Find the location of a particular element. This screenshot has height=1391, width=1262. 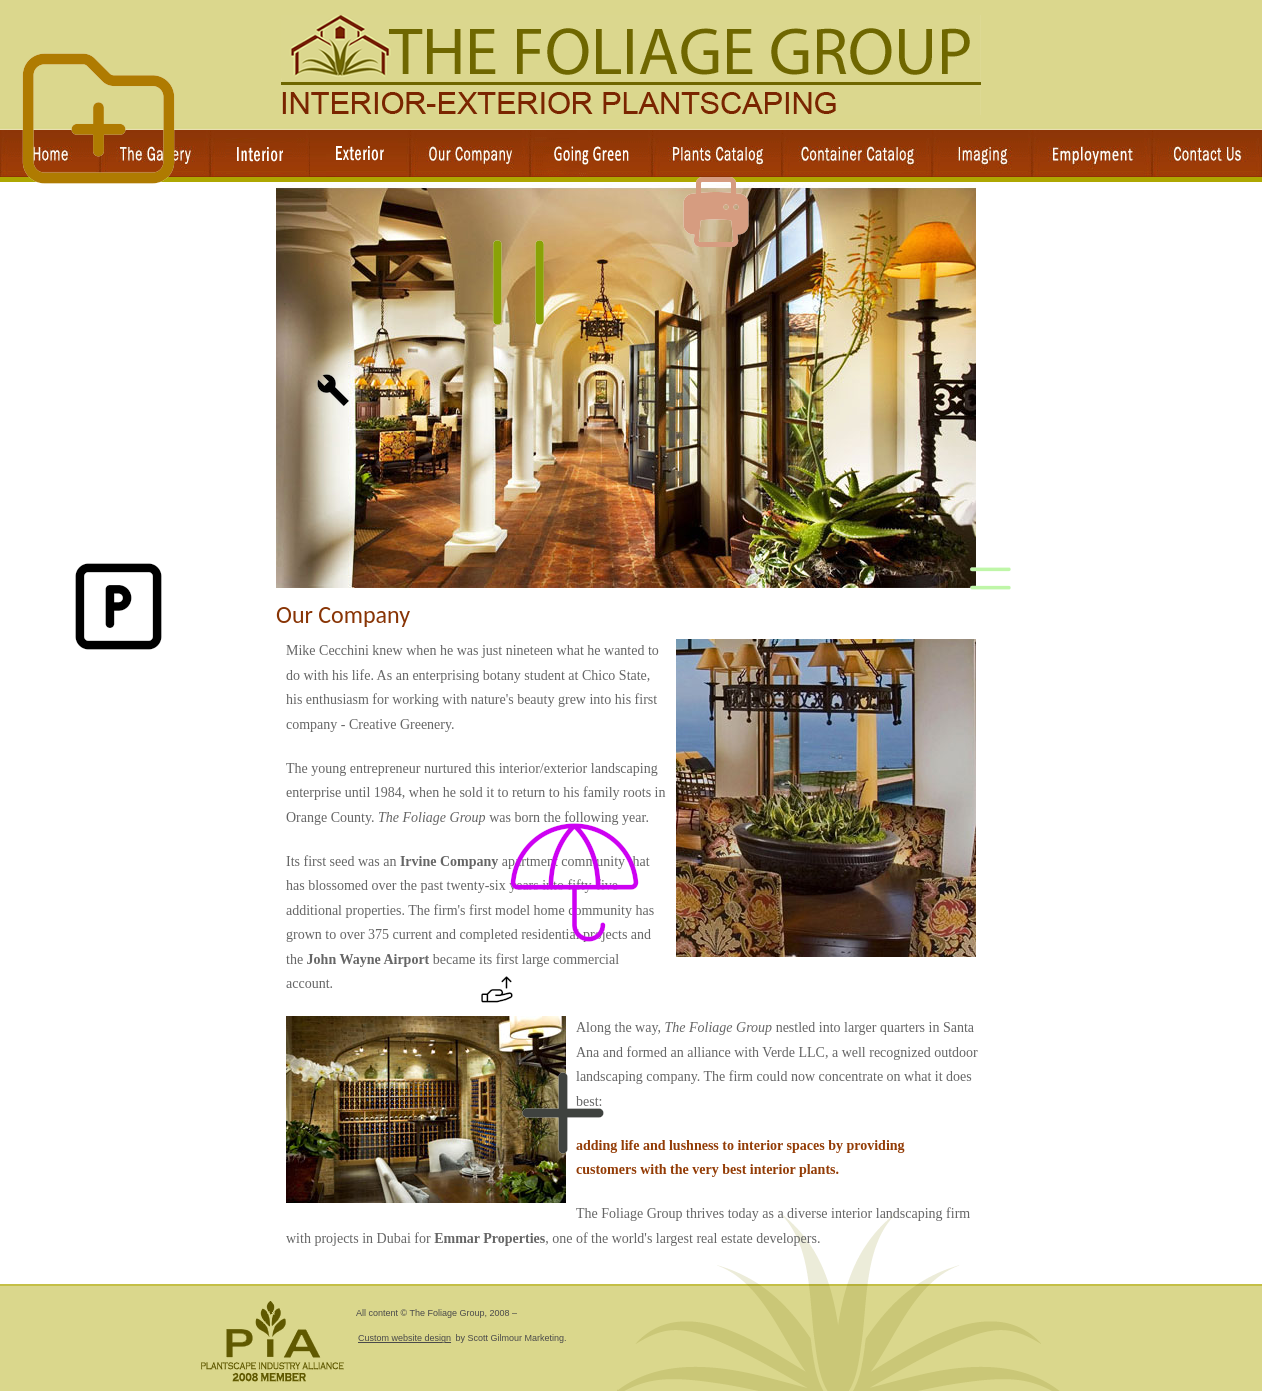

add a new item is located at coordinates (563, 1113).